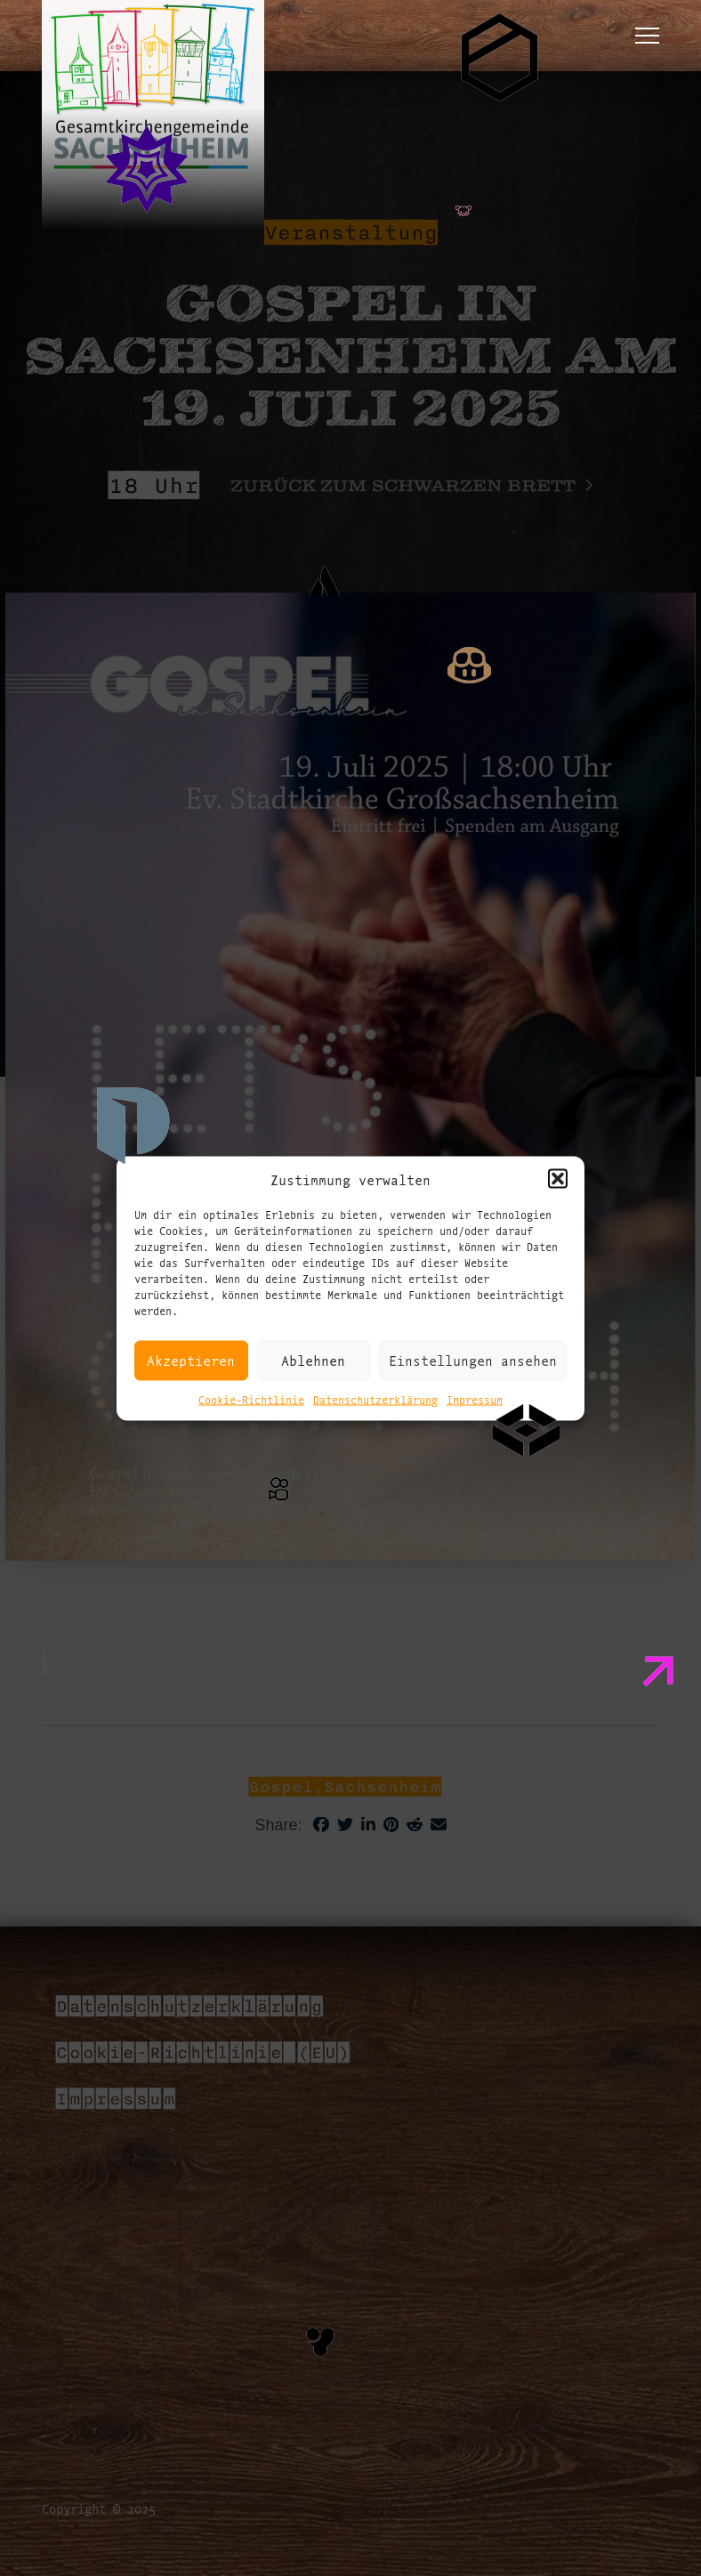 The width and height of the screenshot is (701, 2576). Describe the element at coordinates (325, 581) in the screenshot. I see `atlassian company logo` at that location.